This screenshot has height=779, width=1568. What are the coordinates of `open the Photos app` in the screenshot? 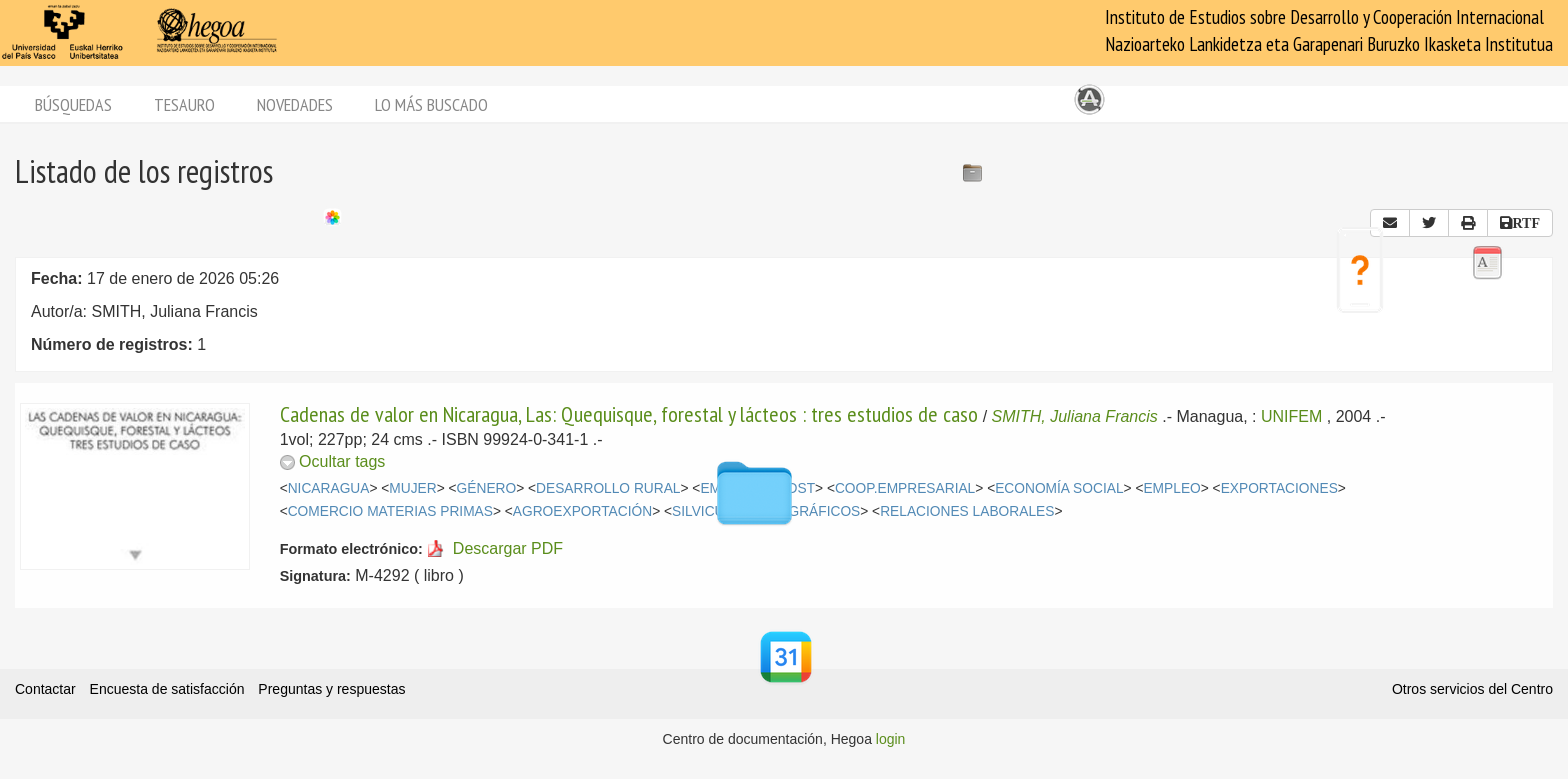 It's located at (332, 217).